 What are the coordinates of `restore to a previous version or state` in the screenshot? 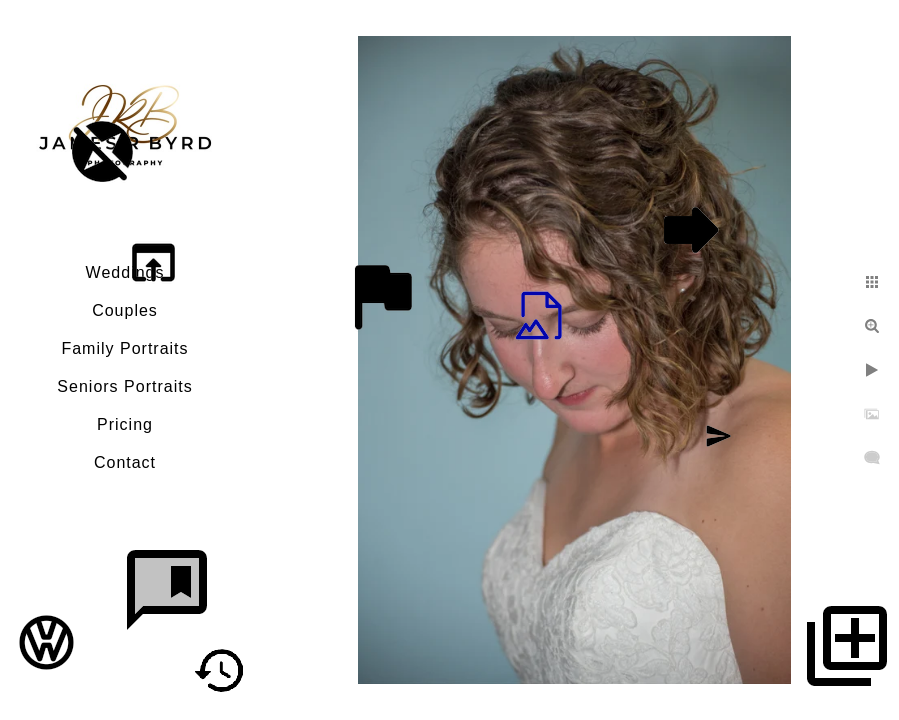 It's located at (219, 670).